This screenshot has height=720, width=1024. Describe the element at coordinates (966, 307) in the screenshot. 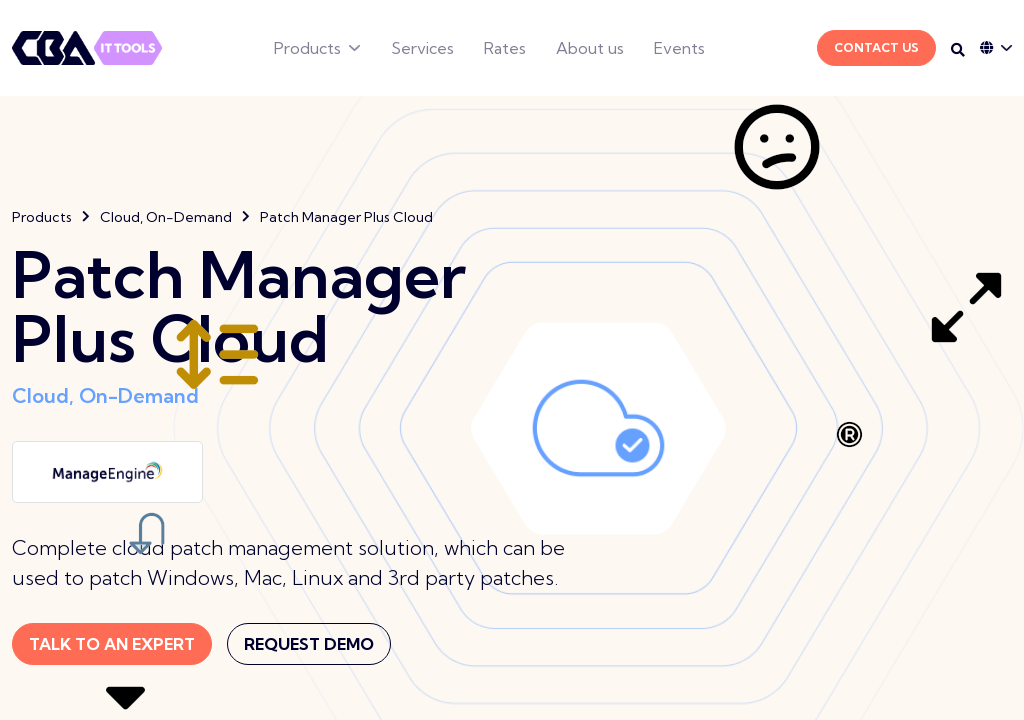

I see `expand to full screen` at that location.